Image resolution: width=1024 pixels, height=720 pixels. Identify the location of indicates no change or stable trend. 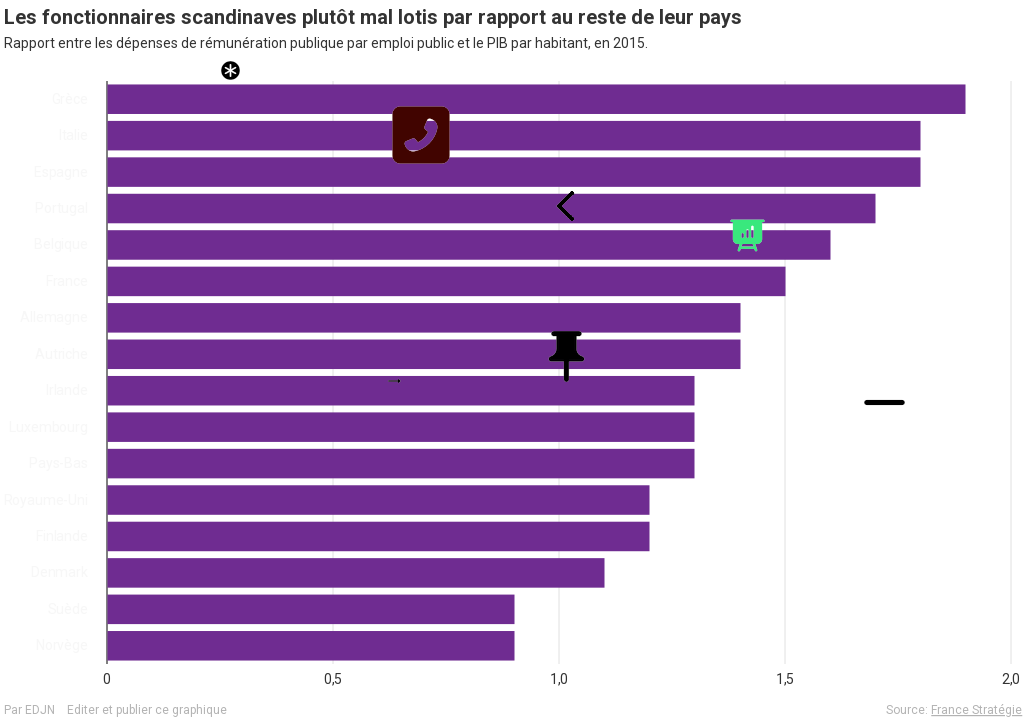
(394, 381).